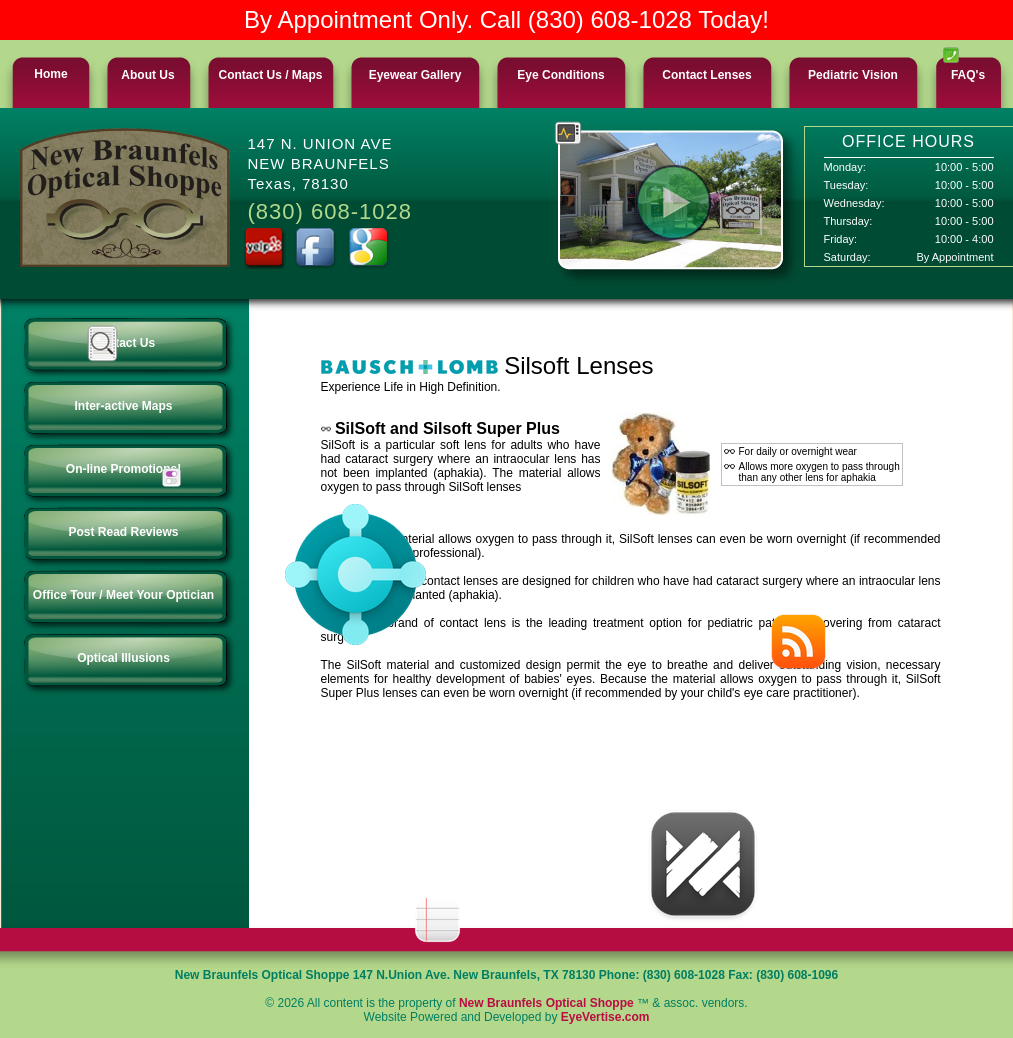 This screenshot has height=1038, width=1013. Describe the element at coordinates (102, 343) in the screenshot. I see `open gnome logs application` at that location.